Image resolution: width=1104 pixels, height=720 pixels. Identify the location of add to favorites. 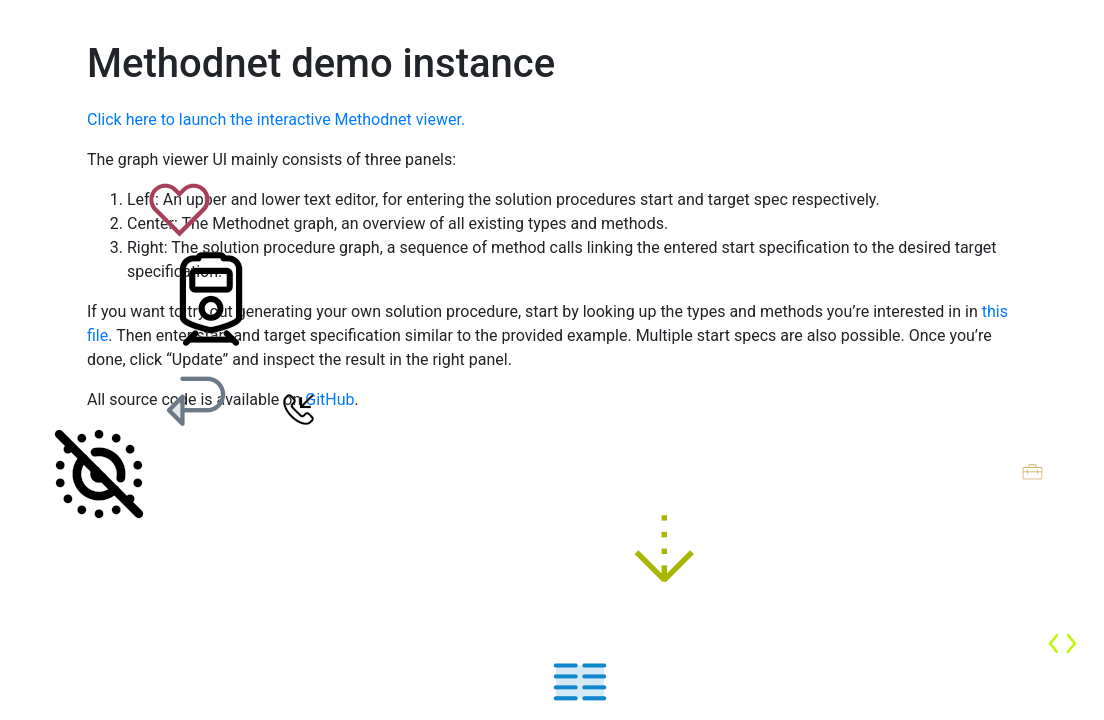
(179, 209).